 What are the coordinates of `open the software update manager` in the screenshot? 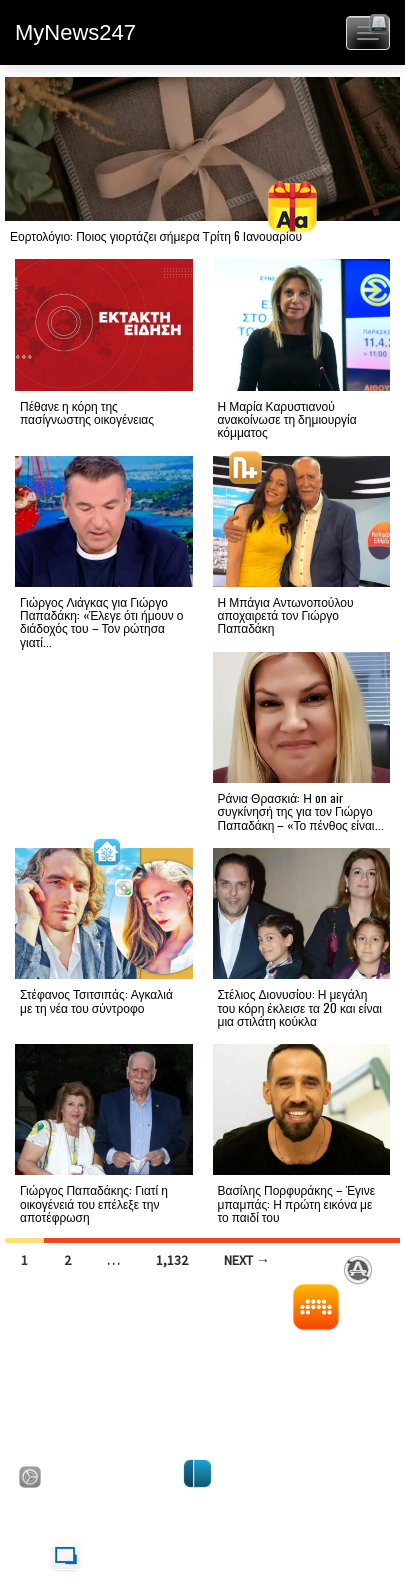 It's located at (358, 1270).